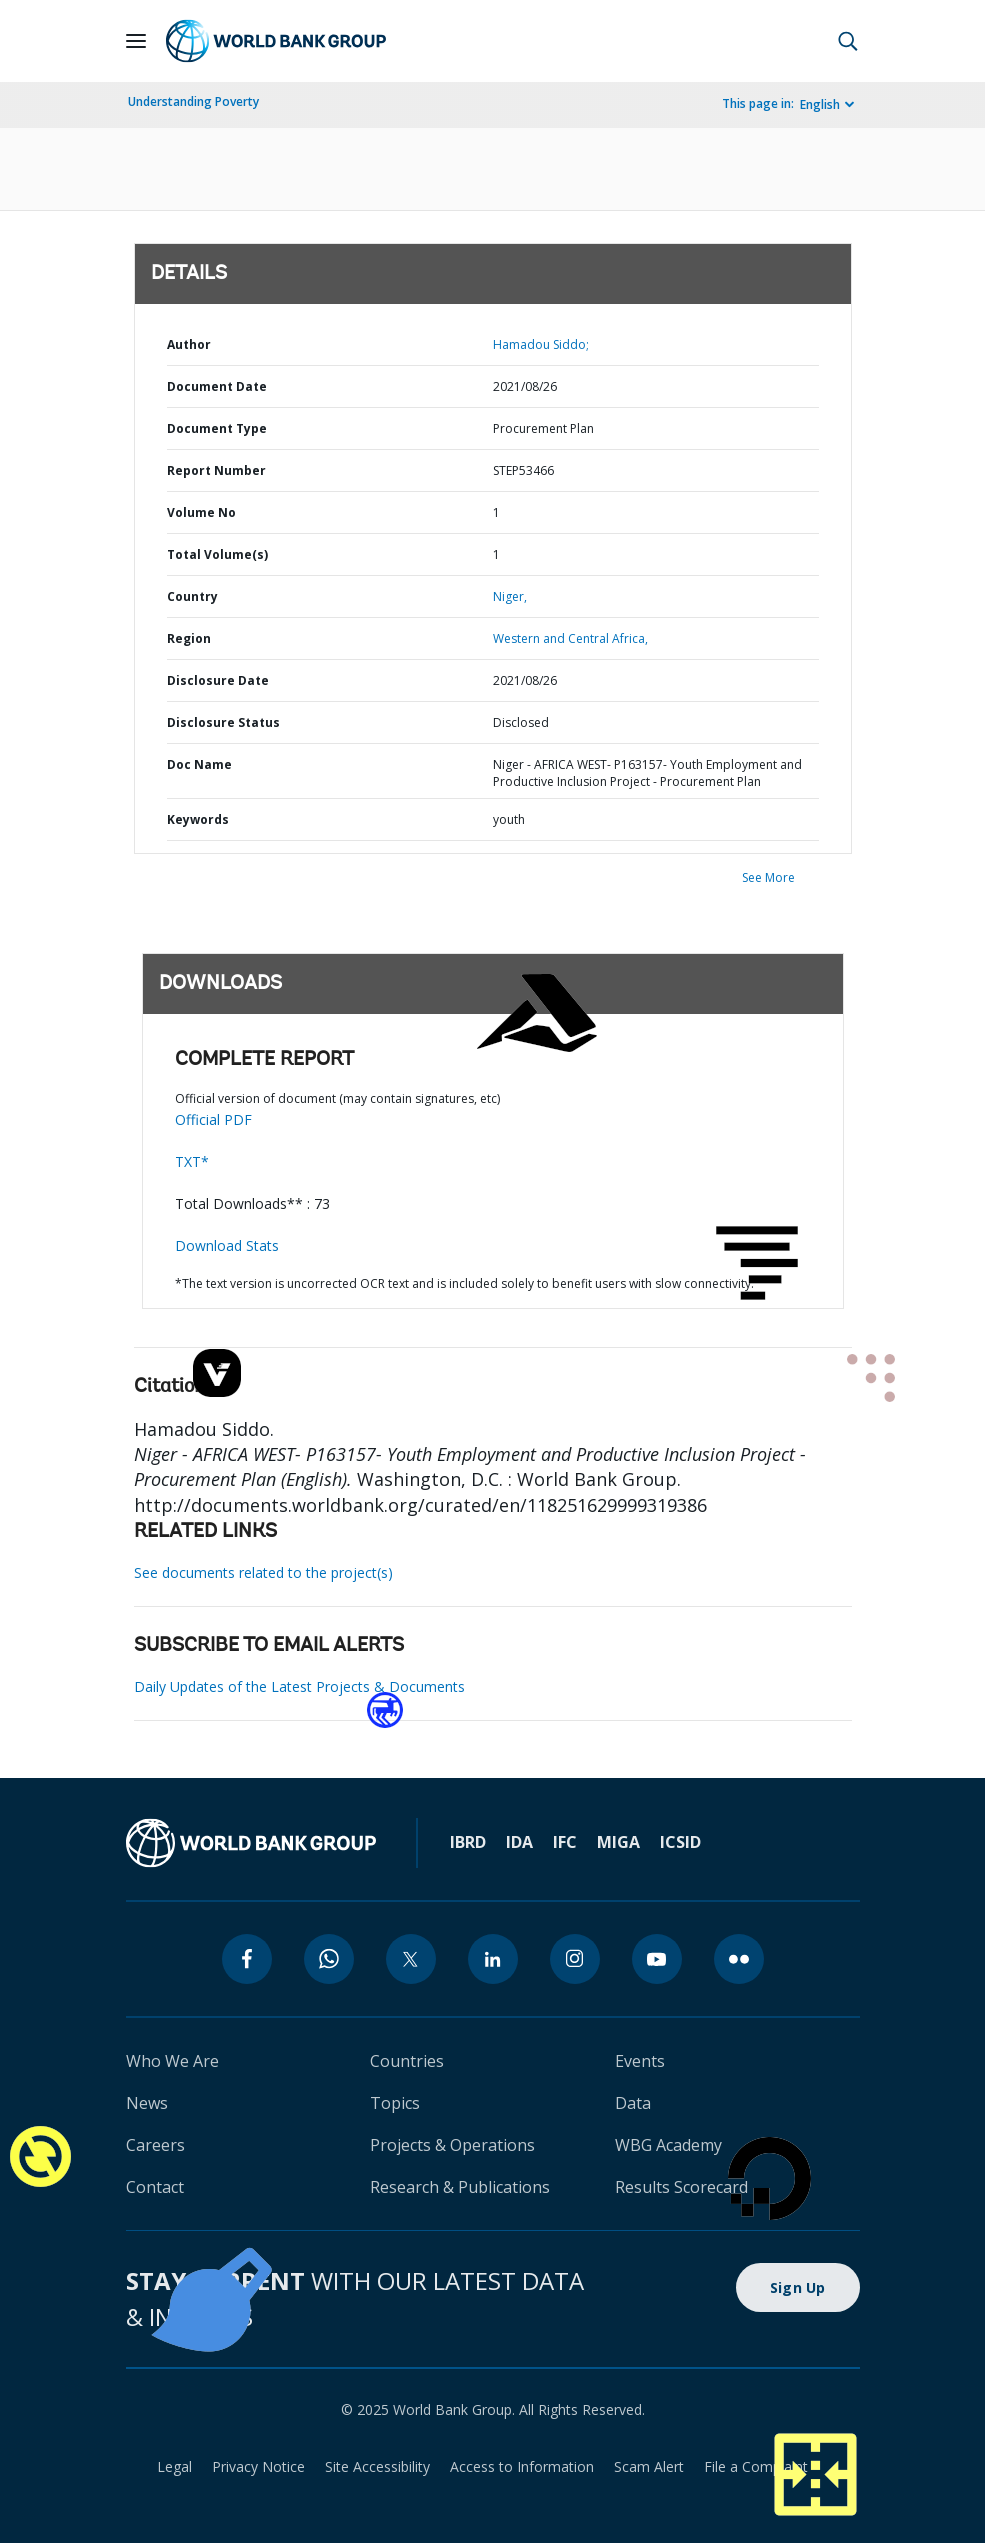  What do you see at coordinates (769, 2178) in the screenshot?
I see `DigitalOcean logo` at bounding box center [769, 2178].